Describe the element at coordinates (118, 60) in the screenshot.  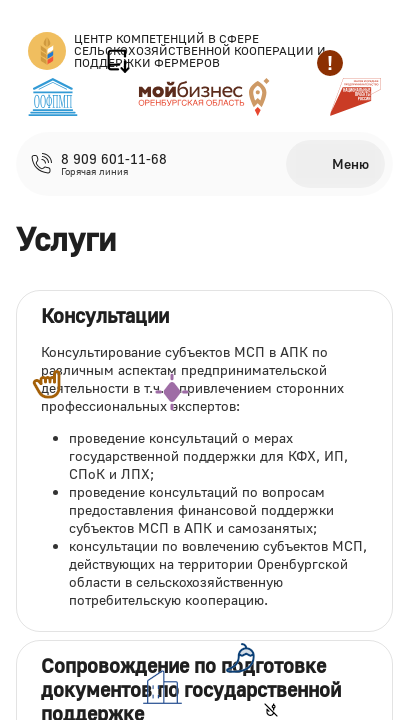
I see `download an ebook or publication` at that location.